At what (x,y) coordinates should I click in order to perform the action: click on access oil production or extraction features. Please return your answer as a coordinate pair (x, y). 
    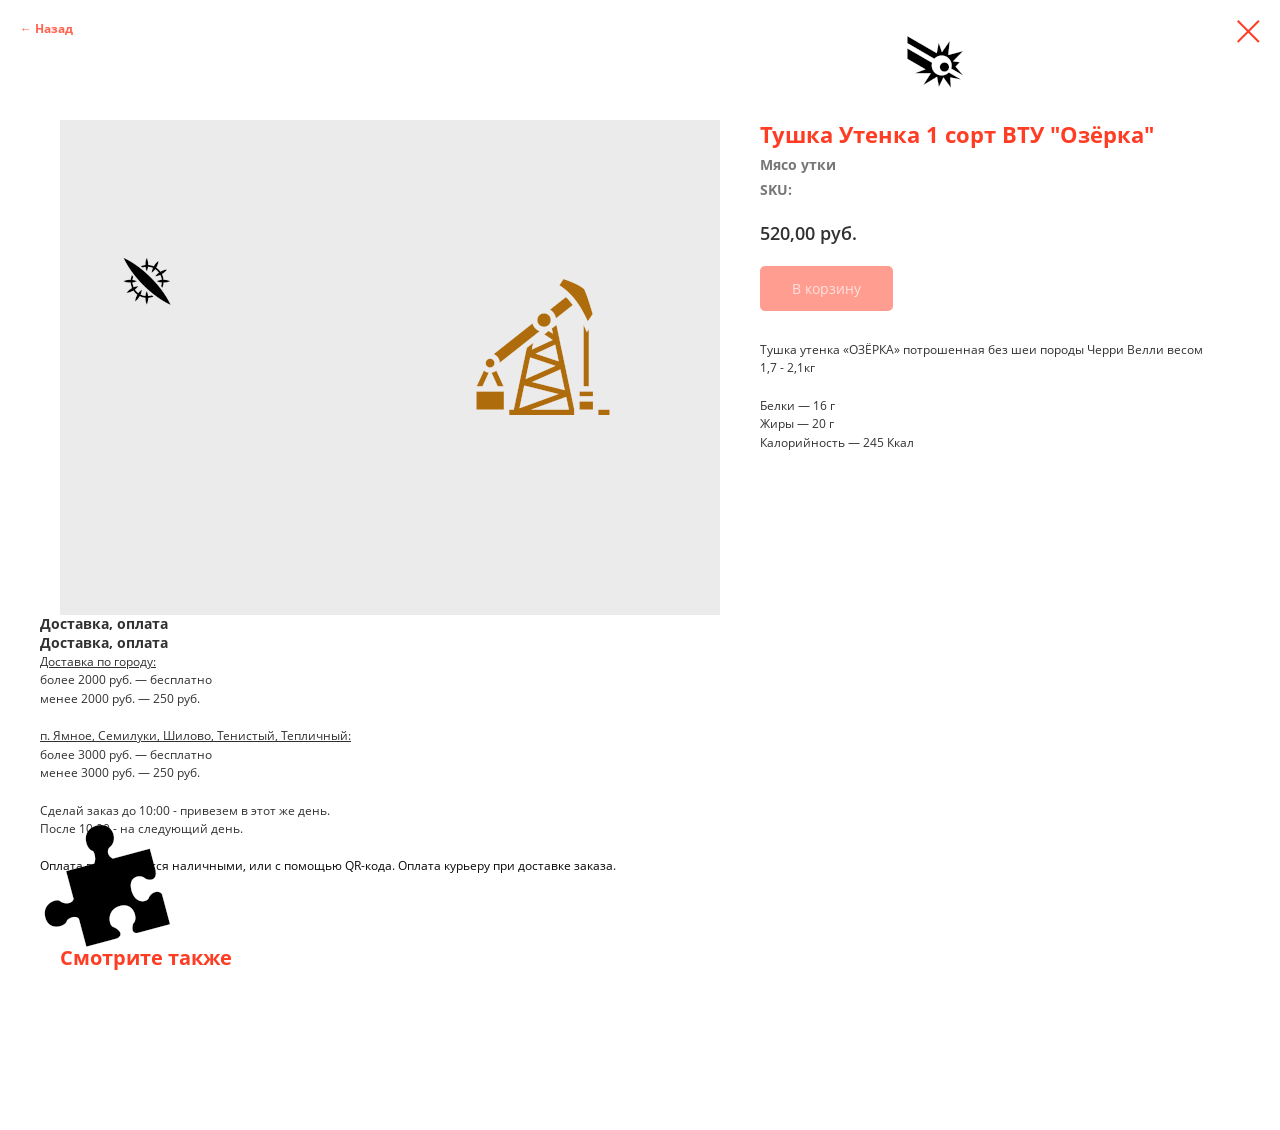
    Looking at the image, I should click on (543, 347).